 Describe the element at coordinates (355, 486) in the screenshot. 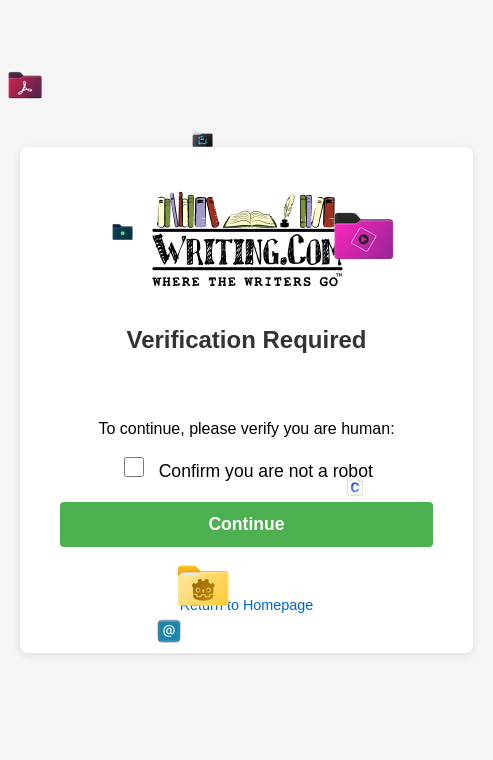

I see `a C programming language source file` at that location.